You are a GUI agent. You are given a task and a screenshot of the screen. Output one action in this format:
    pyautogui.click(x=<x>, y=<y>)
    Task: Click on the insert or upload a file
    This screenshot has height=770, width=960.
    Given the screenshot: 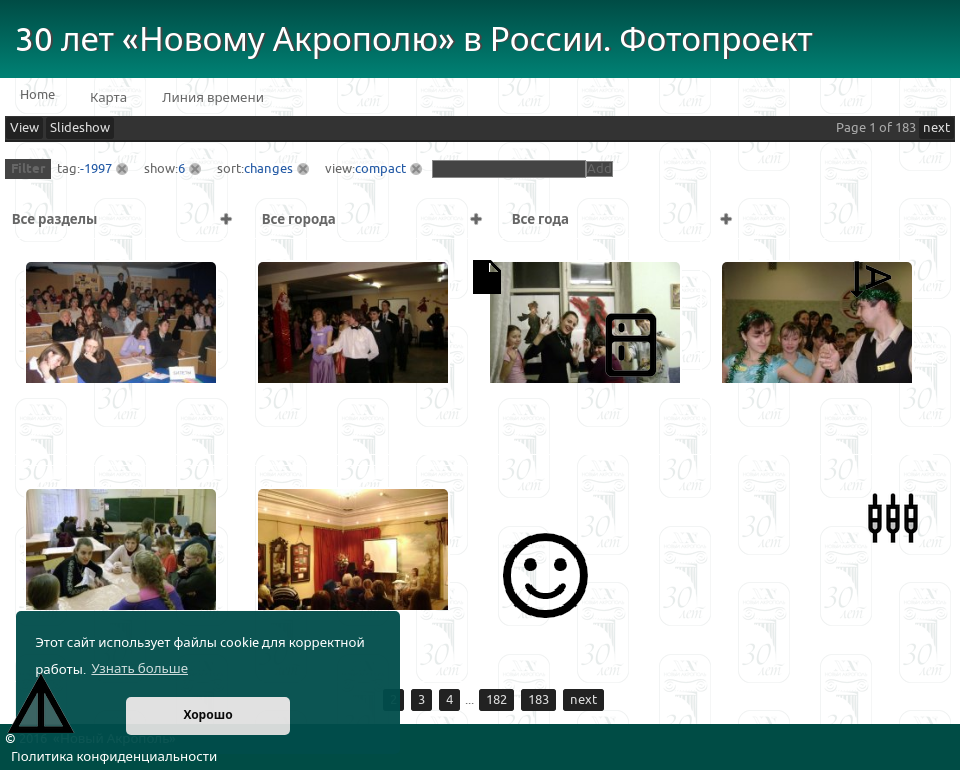 What is the action you would take?
    pyautogui.click(x=487, y=277)
    